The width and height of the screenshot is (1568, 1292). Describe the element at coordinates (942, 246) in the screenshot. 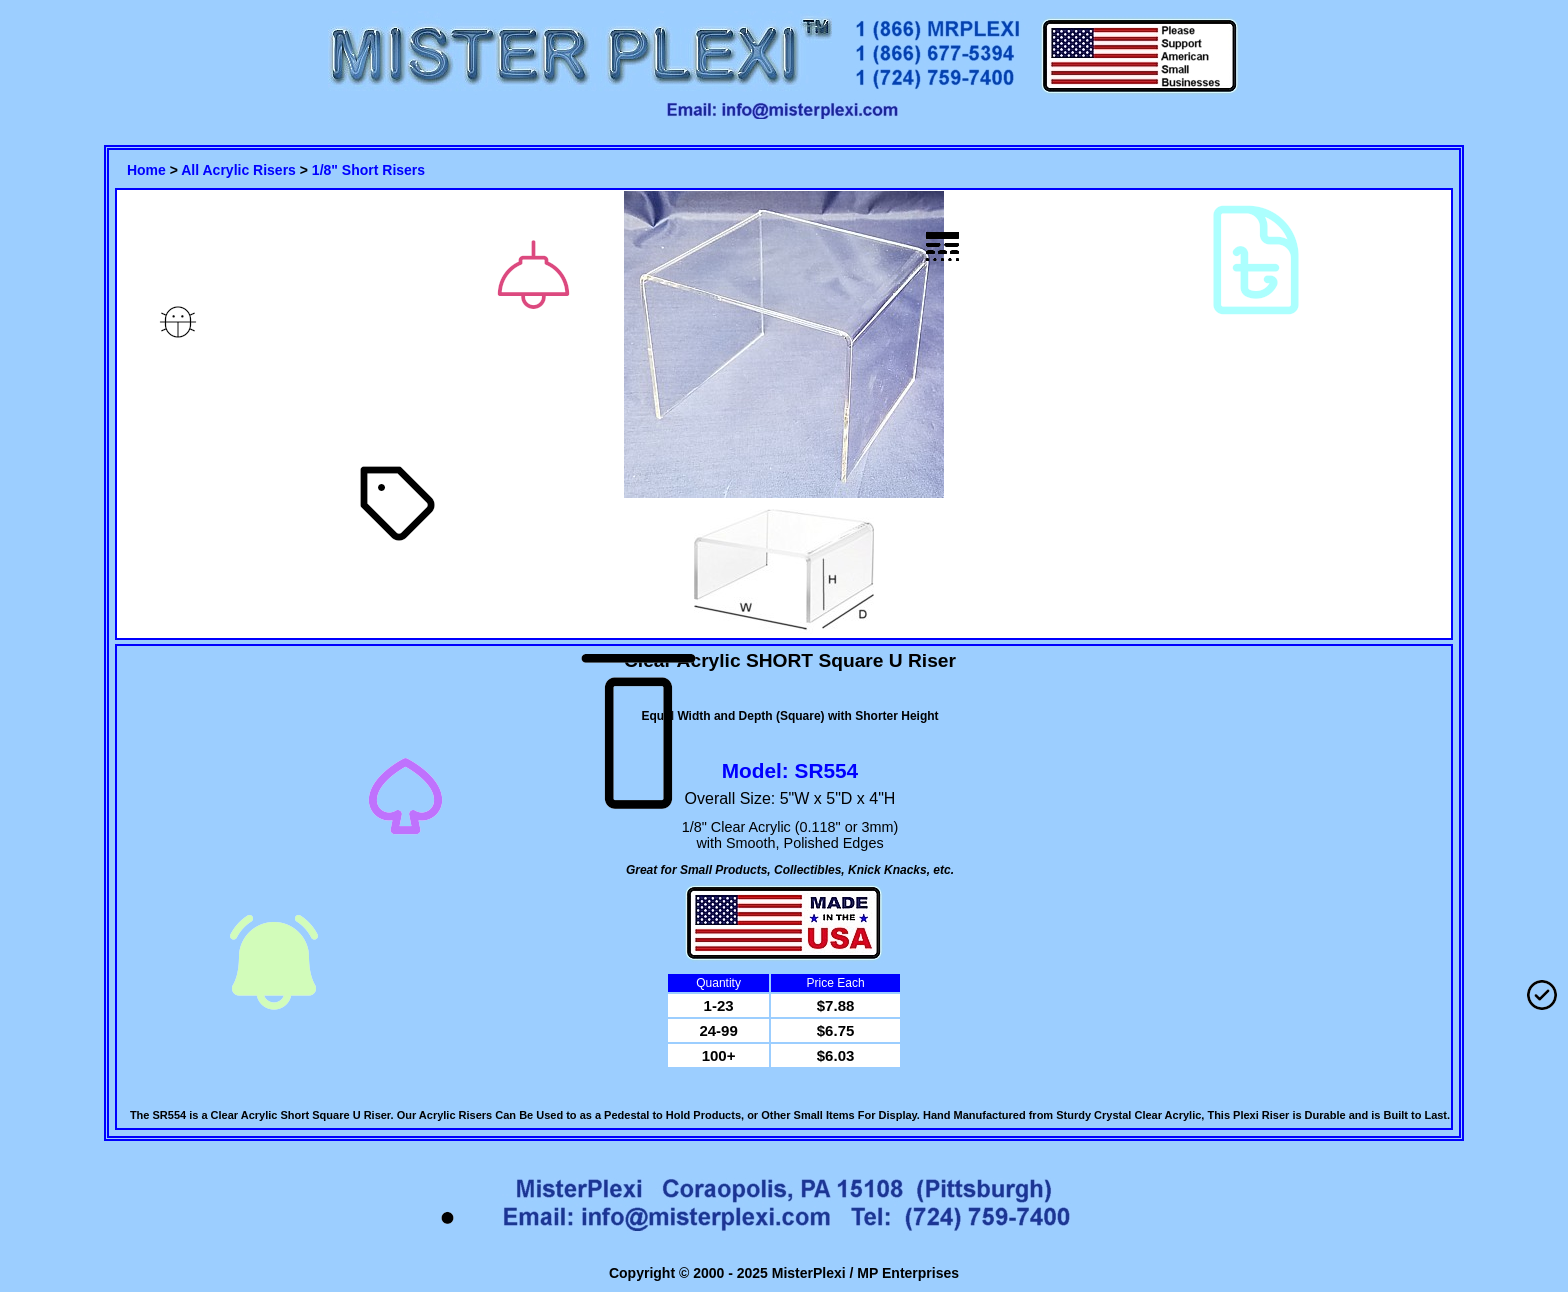

I see `adjust text line spacing or density` at that location.